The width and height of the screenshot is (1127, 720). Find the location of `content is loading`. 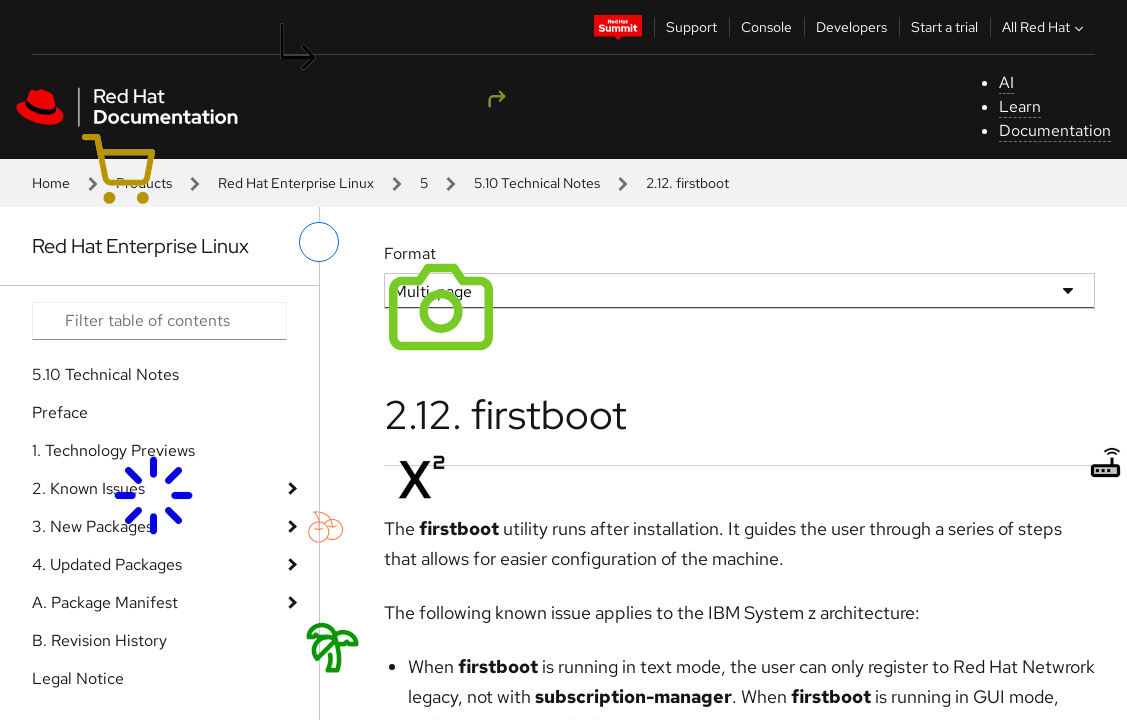

content is loading is located at coordinates (153, 495).